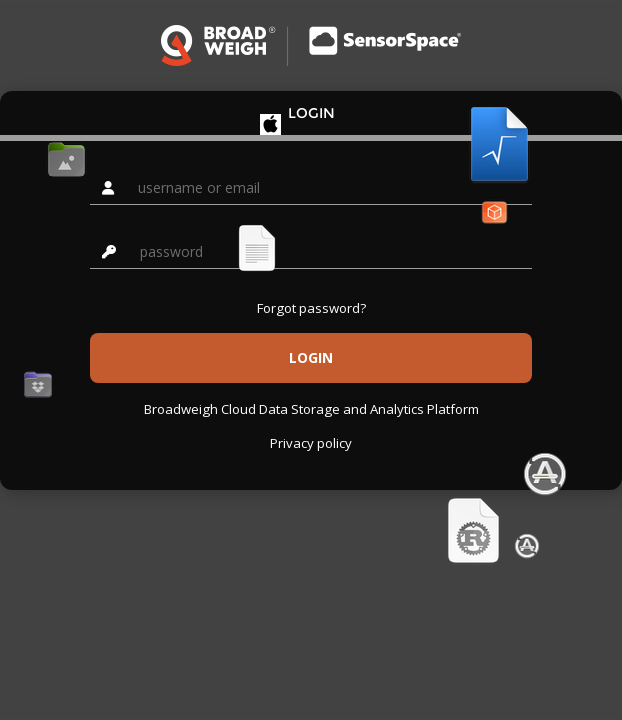 The width and height of the screenshot is (622, 720). Describe the element at coordinates (270, 124) in the screenshot. I see `apple system service or background process` at that location.